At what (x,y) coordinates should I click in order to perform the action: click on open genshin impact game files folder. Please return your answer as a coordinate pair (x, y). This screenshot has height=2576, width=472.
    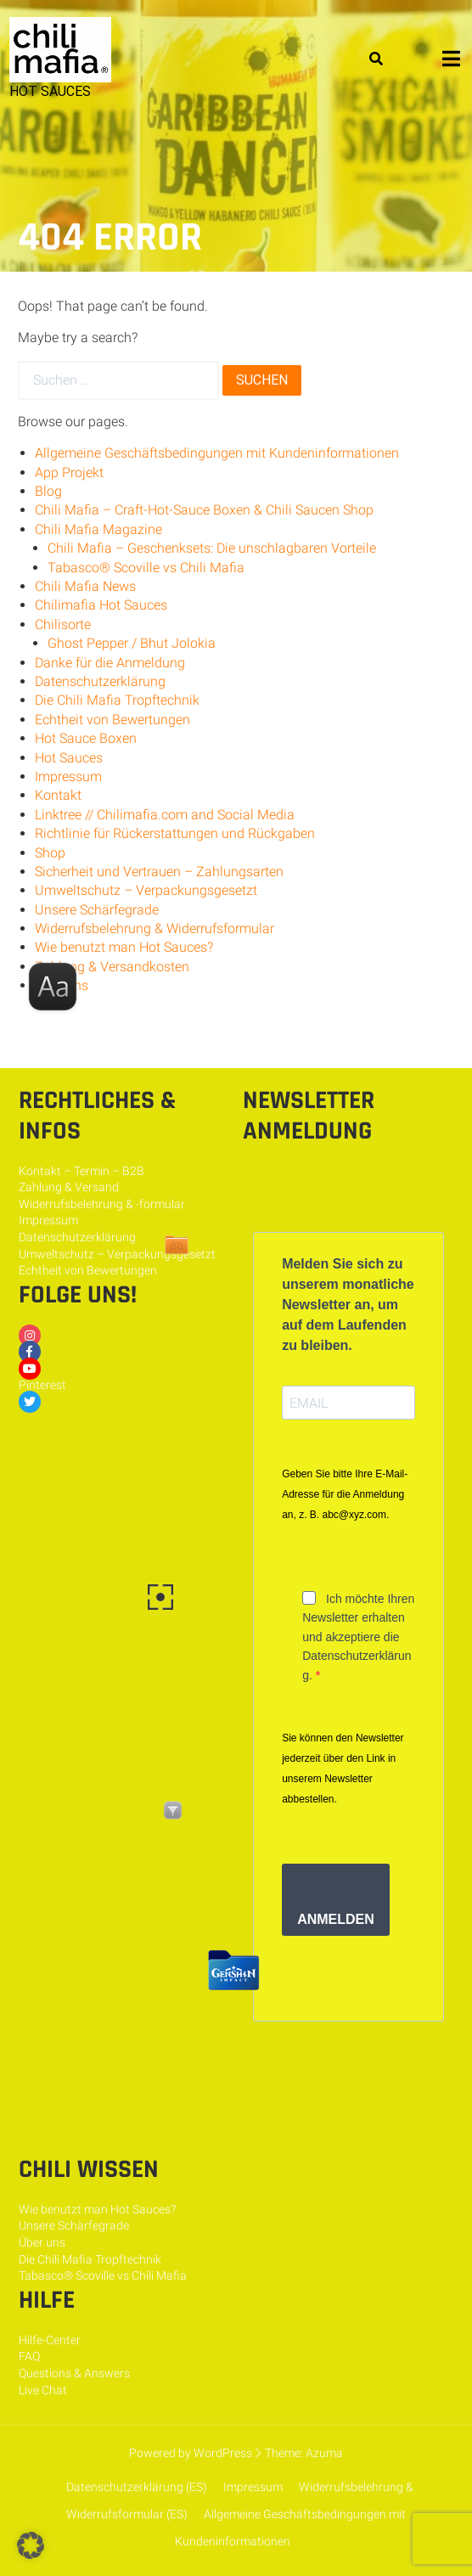
    Looking at the image, I should click on (233, 1971).